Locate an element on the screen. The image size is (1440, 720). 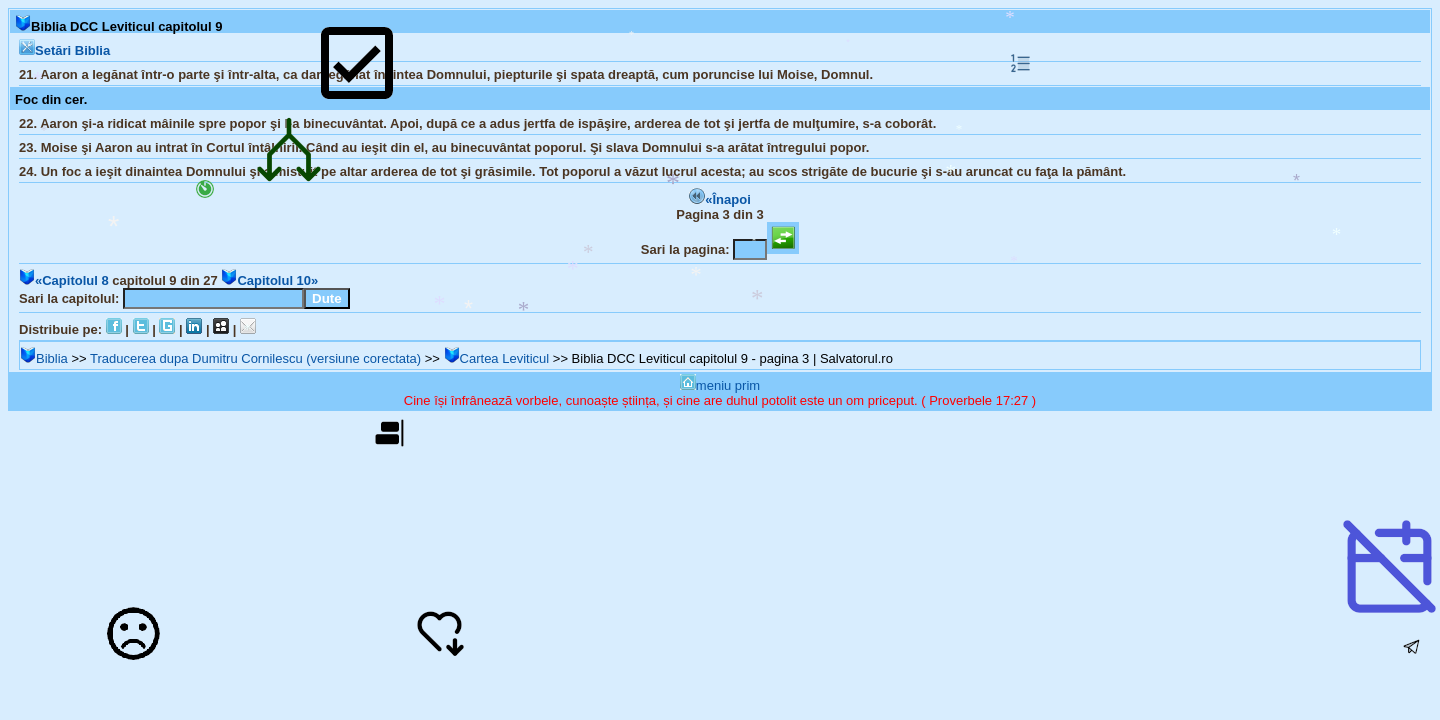
rate your experience as negative is located at coordinates (133, 633).